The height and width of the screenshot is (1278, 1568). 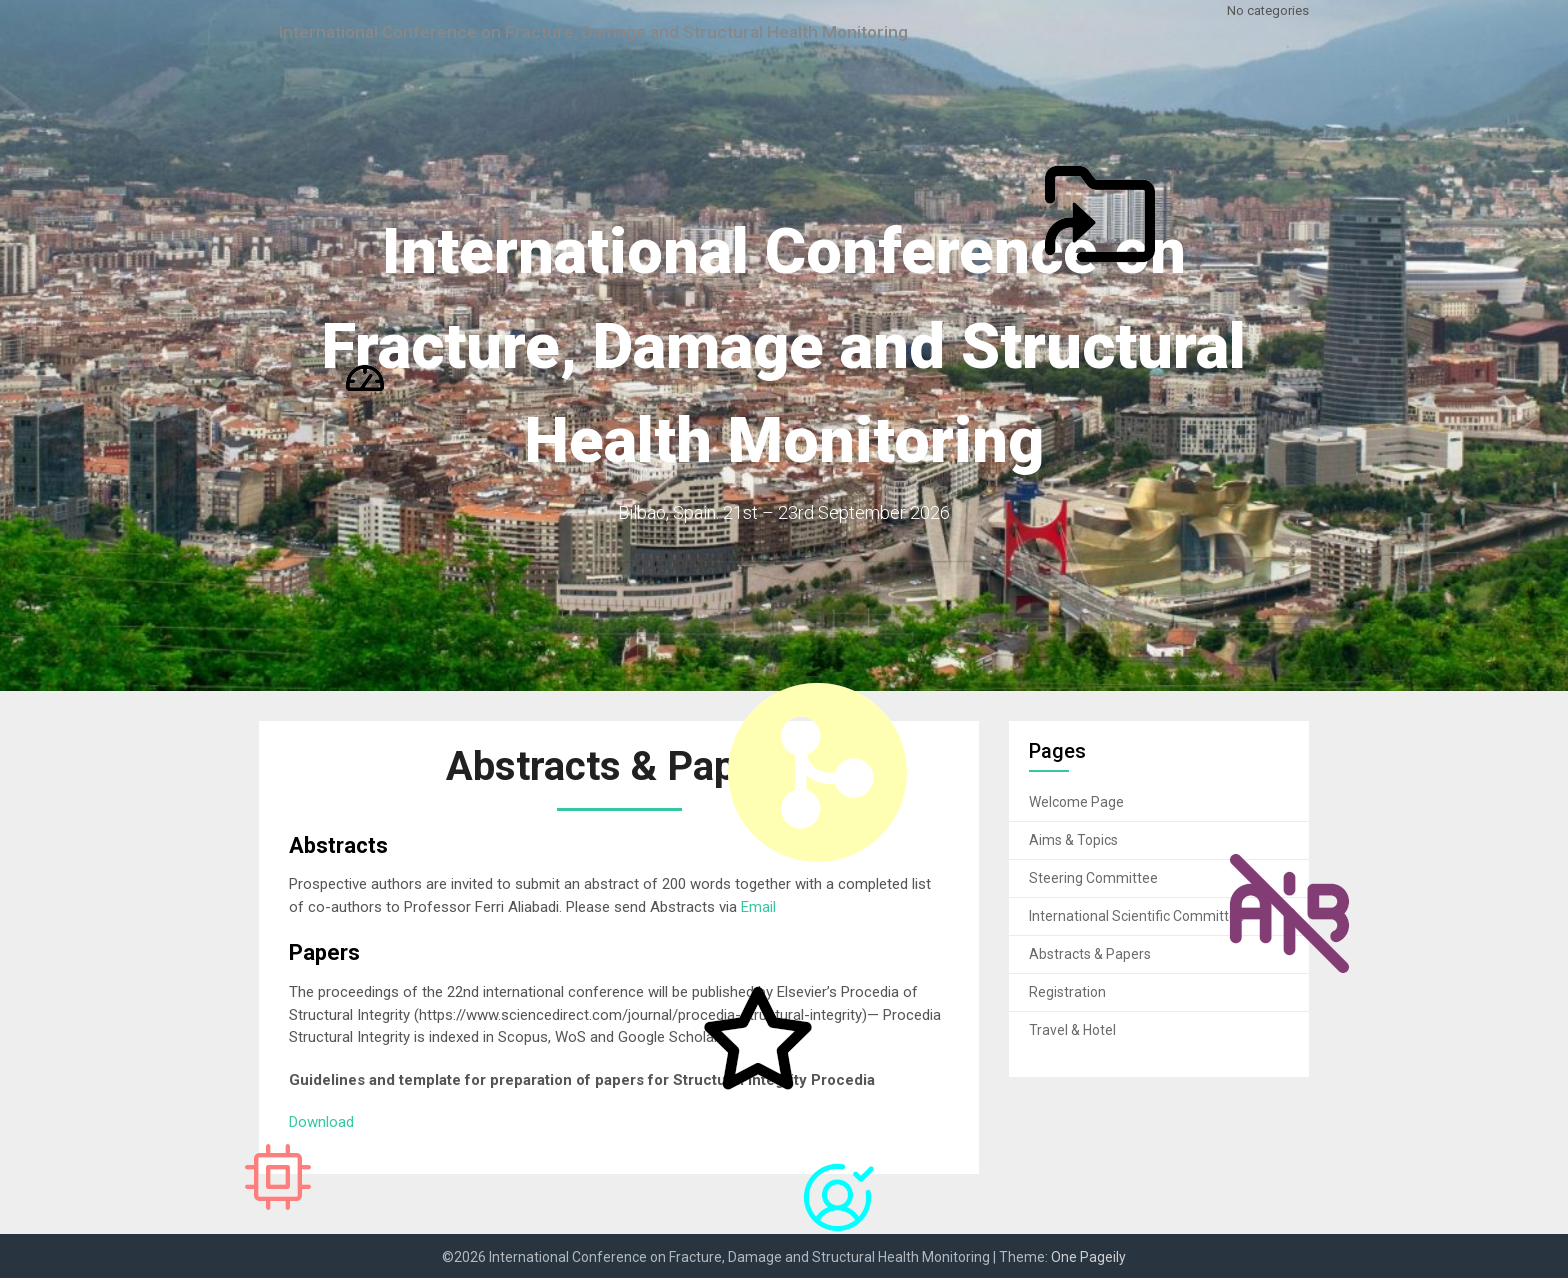 I want to click on disable a/b testing mode, so click(x=1289, y=913).